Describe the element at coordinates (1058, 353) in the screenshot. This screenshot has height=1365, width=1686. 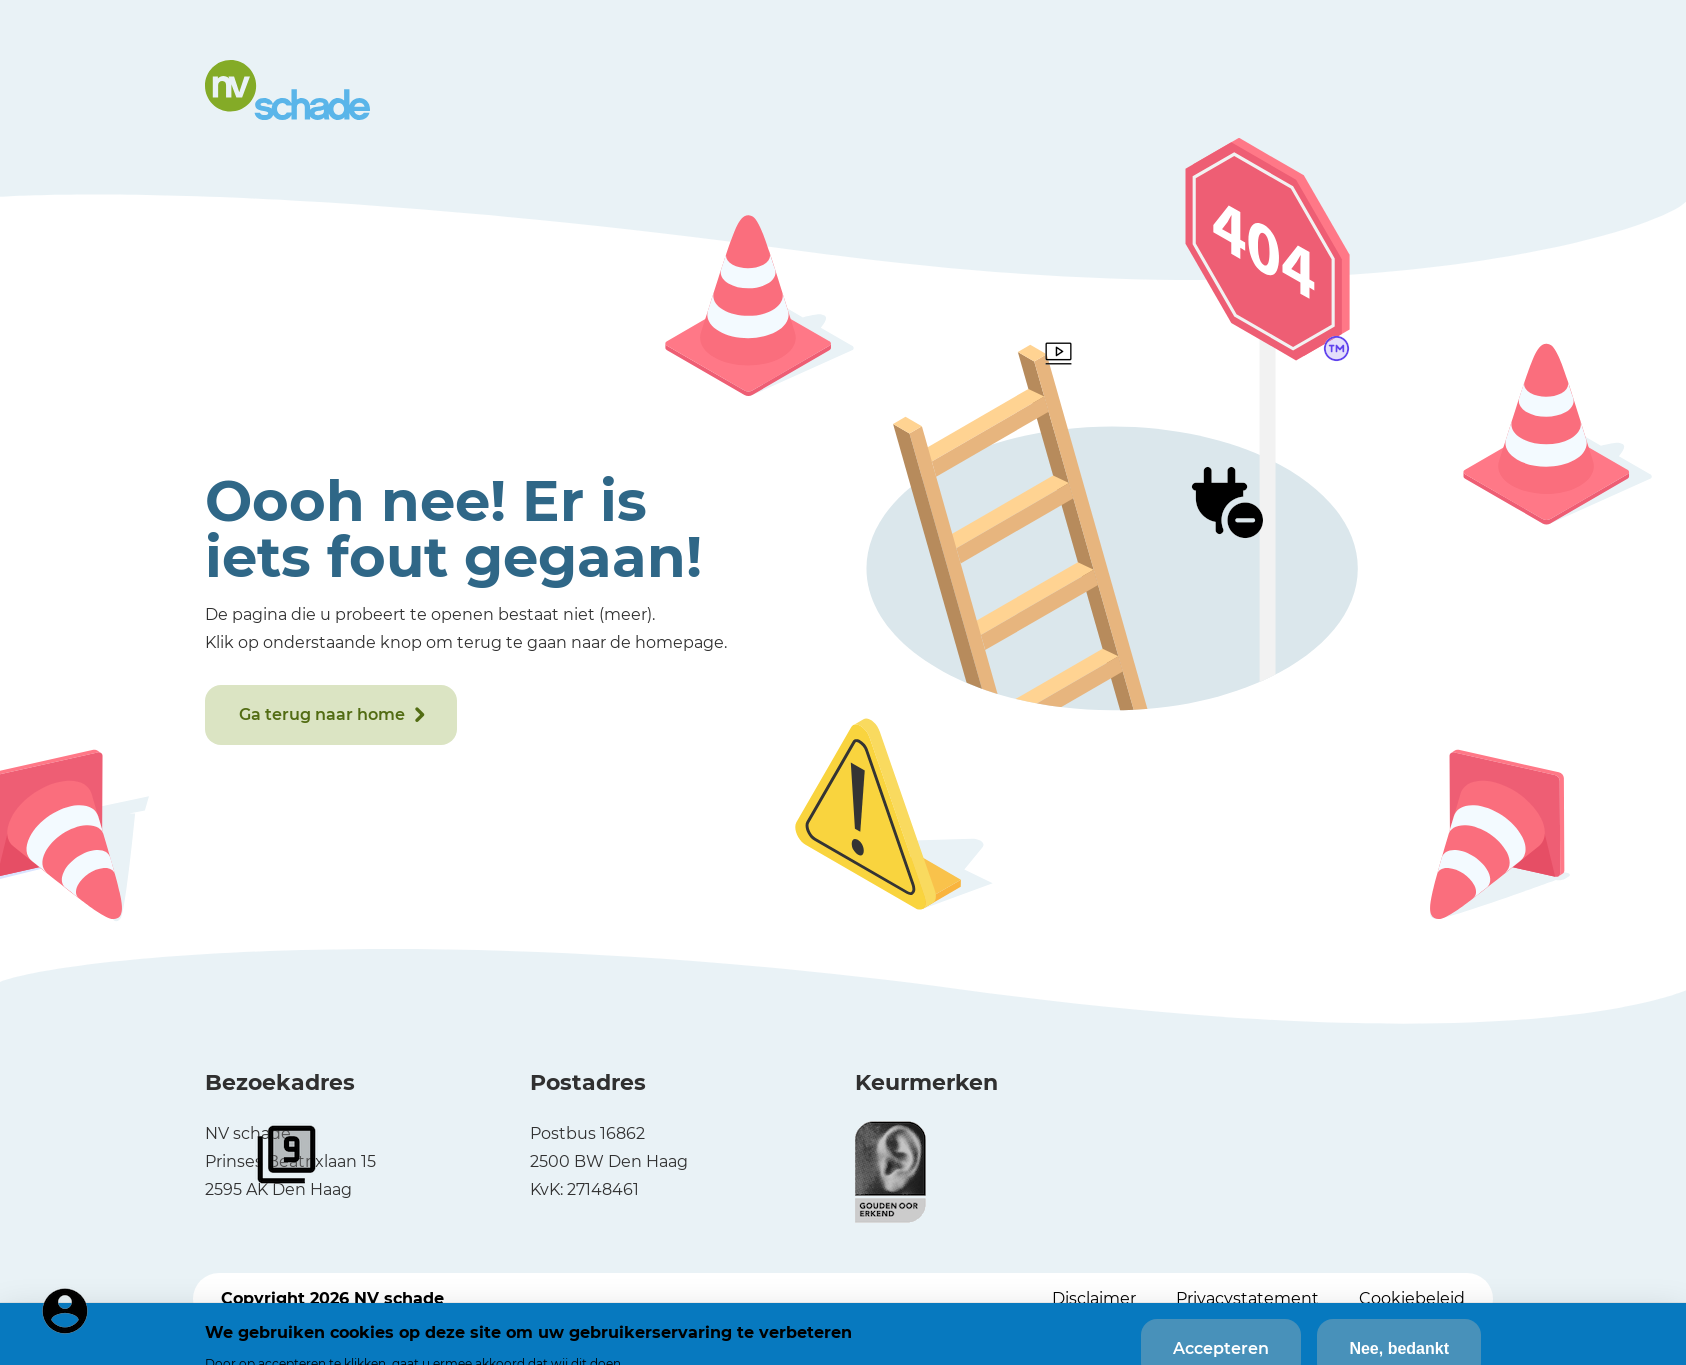
I see `play or watch a video` at that location.